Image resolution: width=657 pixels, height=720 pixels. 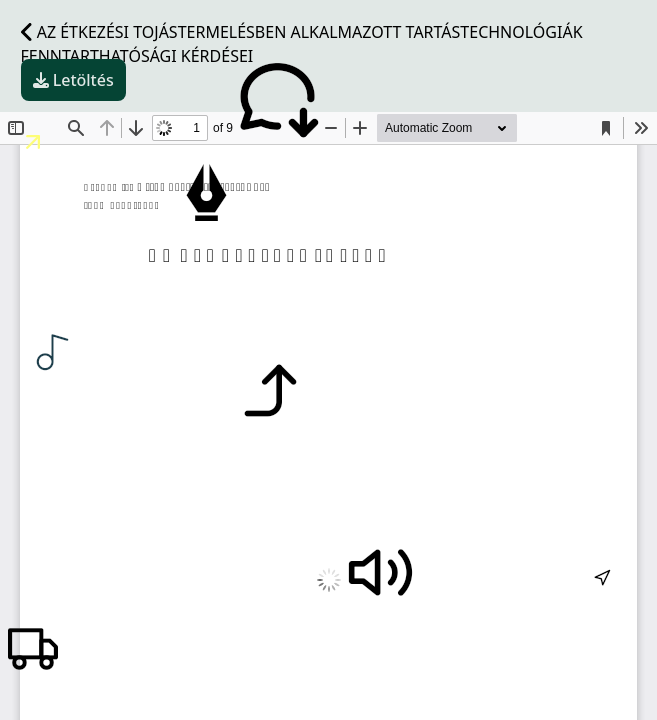 I want to click on adjust audio volume, so click(x=380, y=572).